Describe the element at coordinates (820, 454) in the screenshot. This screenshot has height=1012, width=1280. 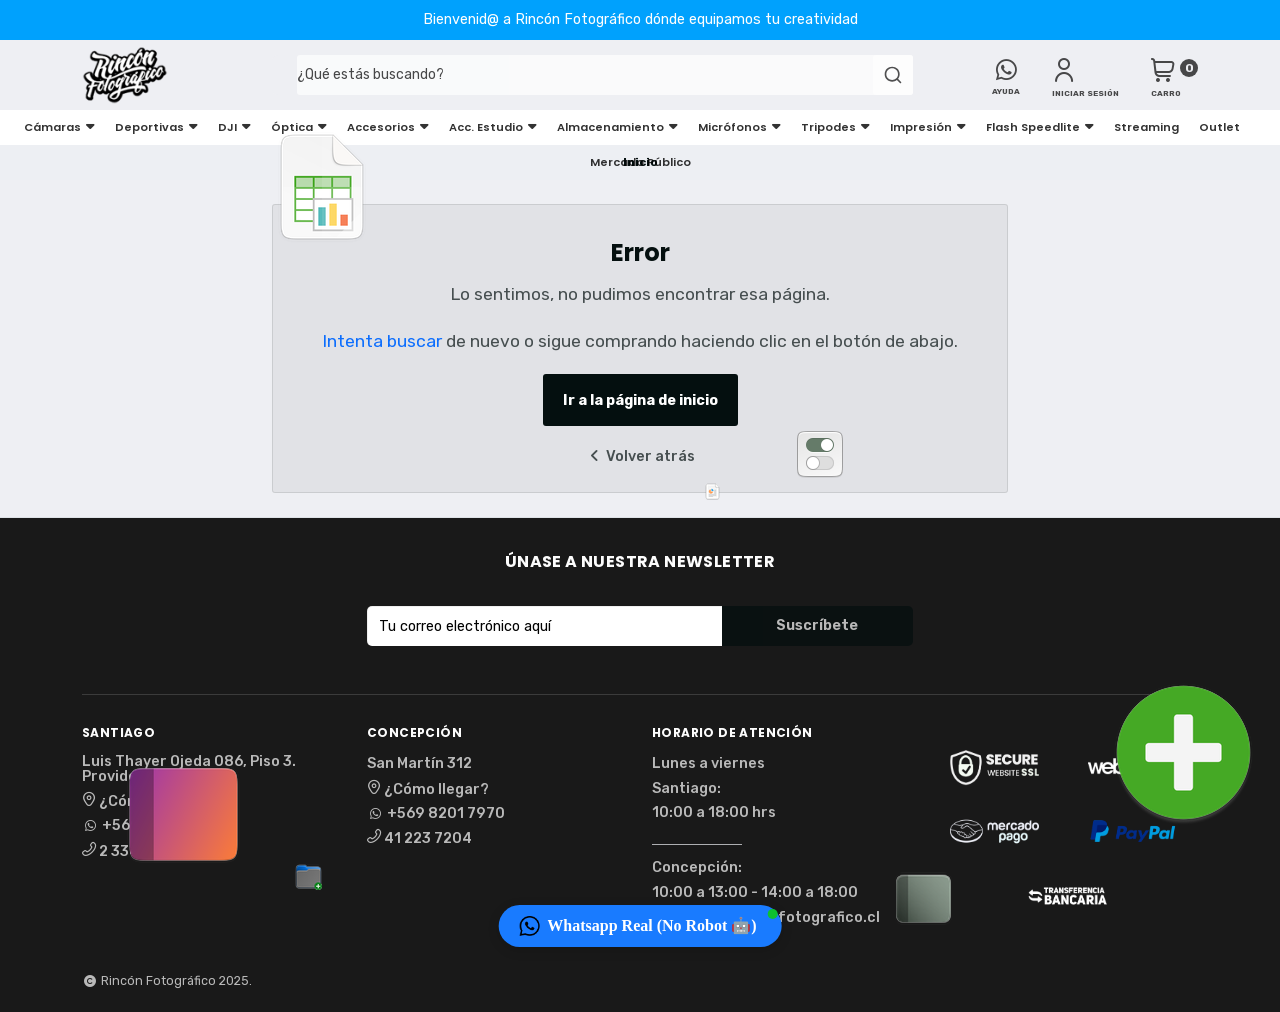
I see `open desktop preferences settings` at that location.